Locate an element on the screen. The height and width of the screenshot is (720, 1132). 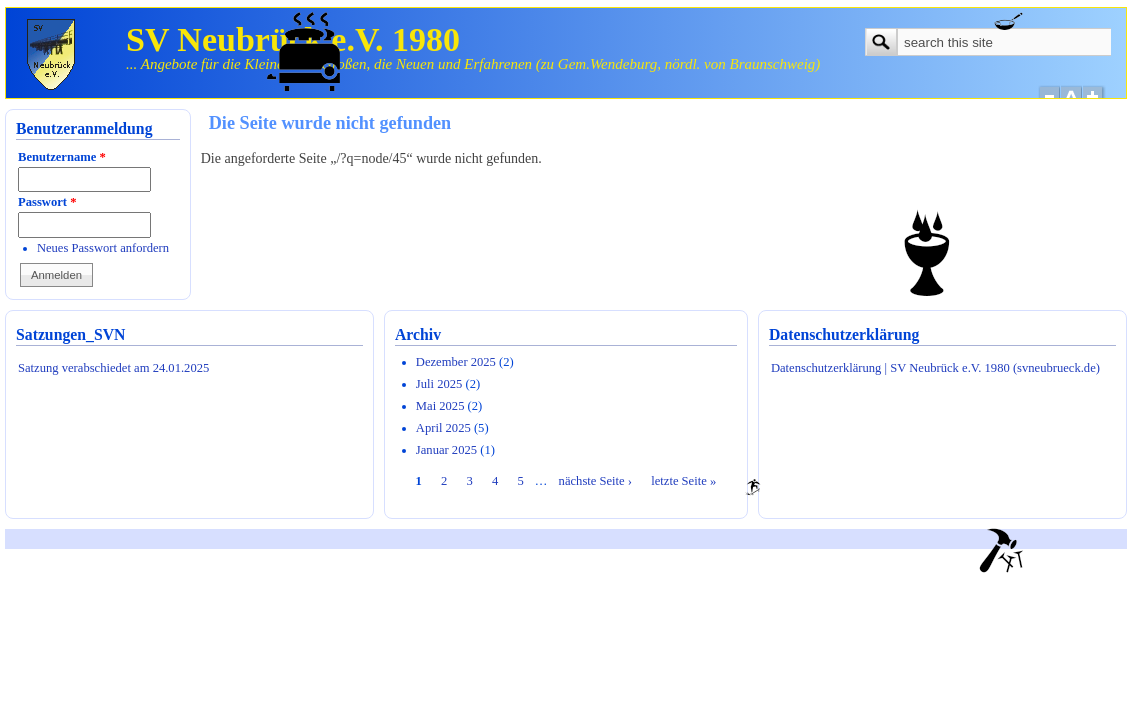
kitchen appliance or cooking-related feature is located at coordinates (303, 51).